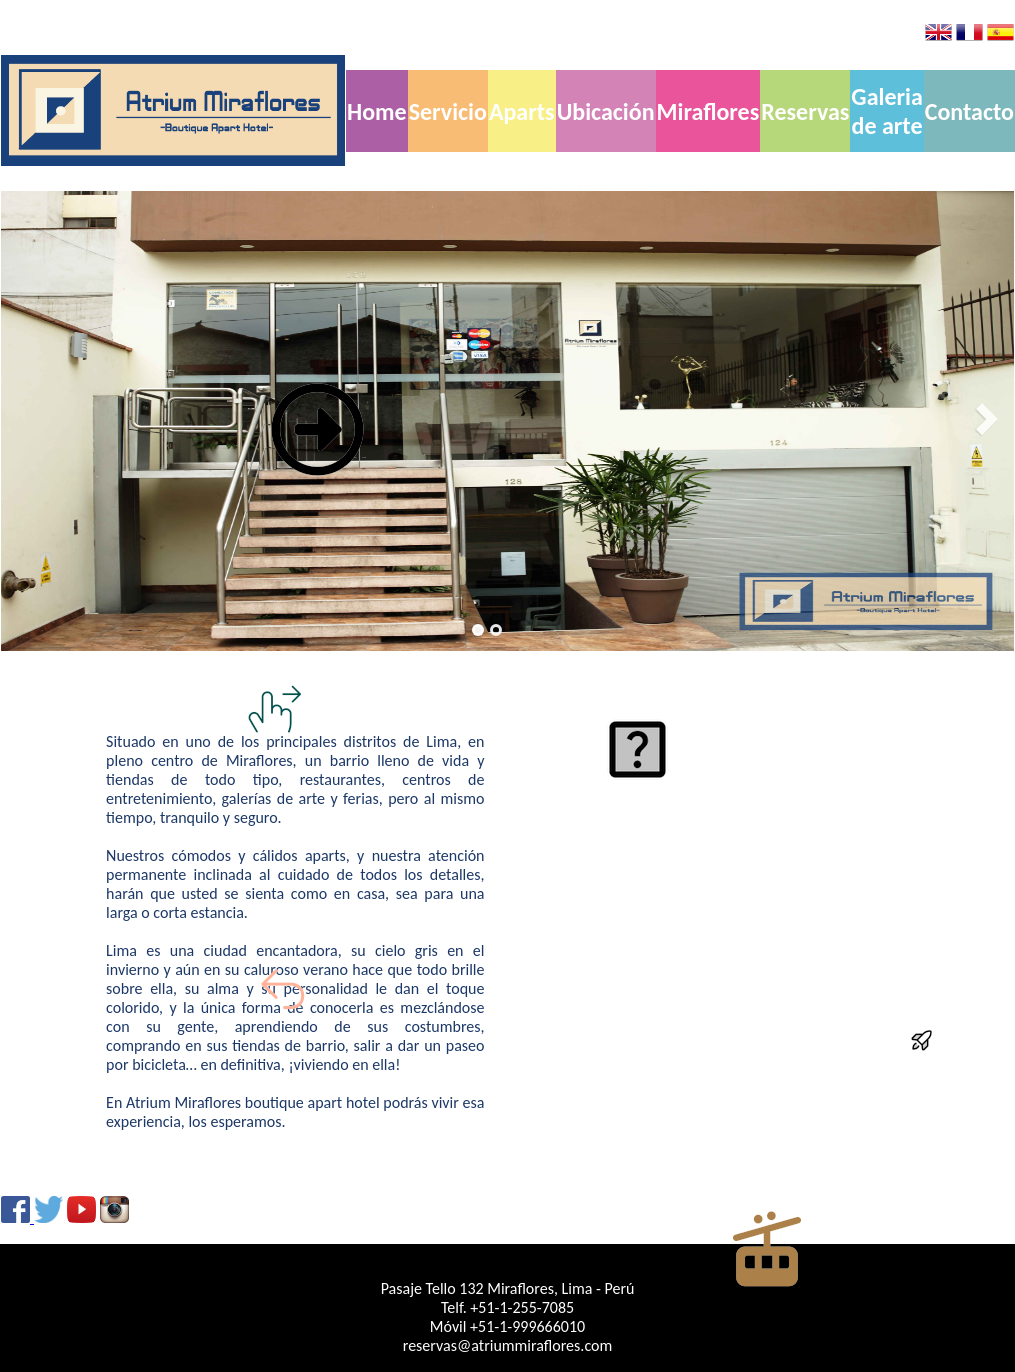 This screenshot has width=1015, height=1372. Describe the element at coordinates (282, 990) in the screenshot. I see `undo the last action` at that location.